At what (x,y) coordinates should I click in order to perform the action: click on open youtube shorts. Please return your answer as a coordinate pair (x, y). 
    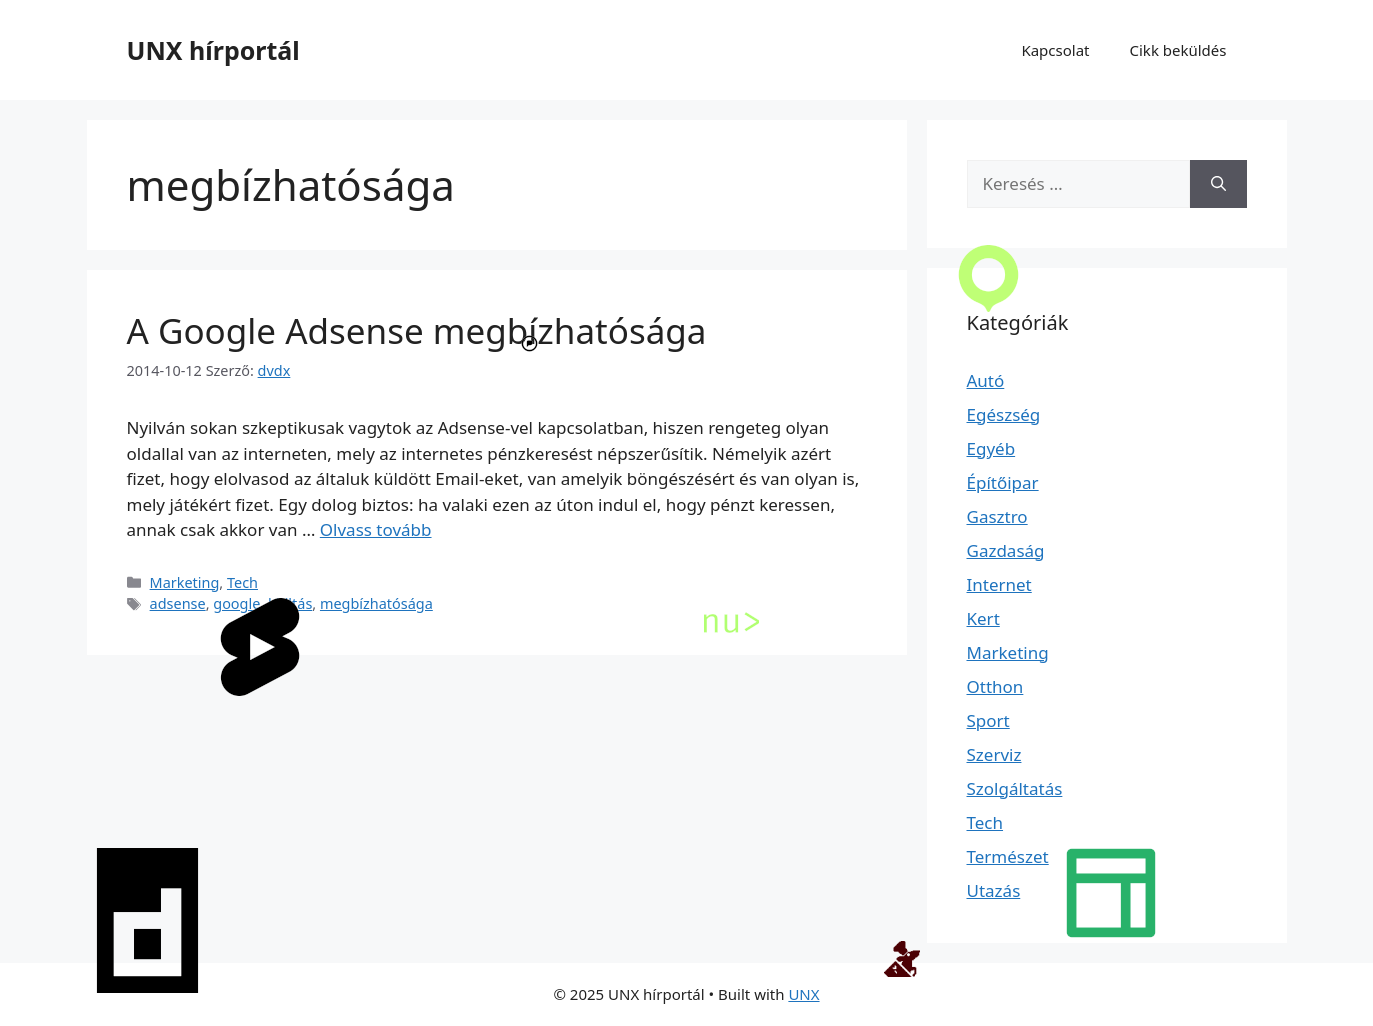
    Looking at the image, I should click on (260, 647).